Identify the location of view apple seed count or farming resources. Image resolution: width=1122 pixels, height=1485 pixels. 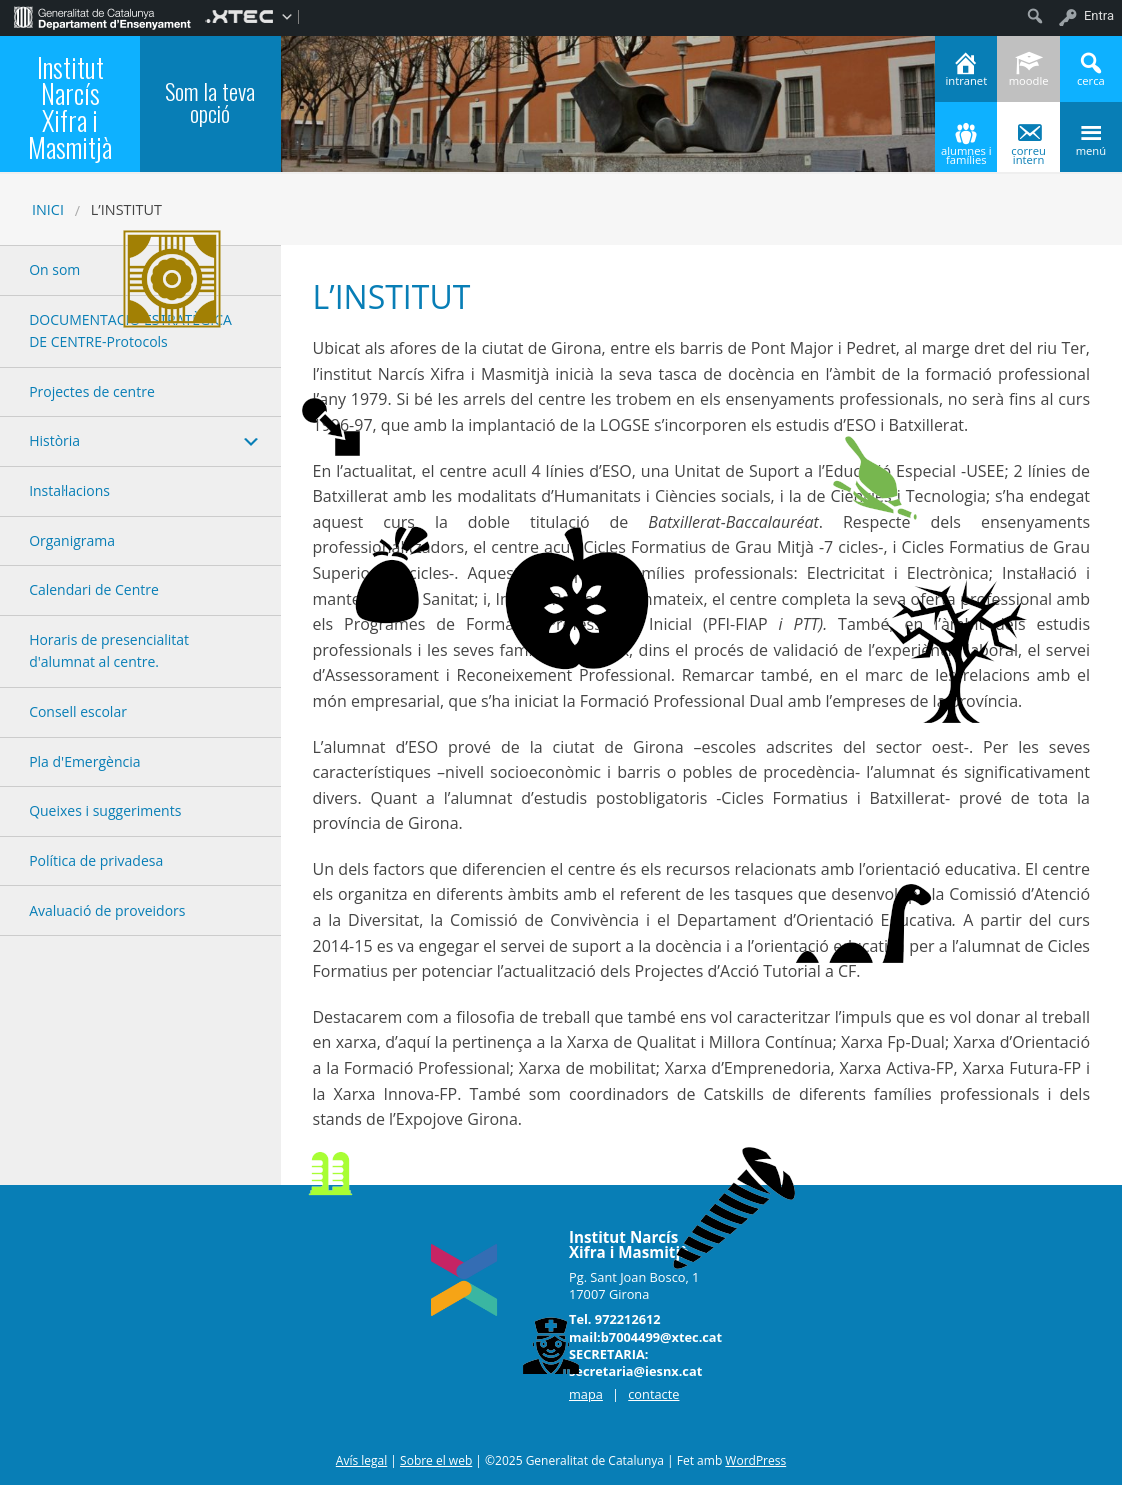
(577, 598).